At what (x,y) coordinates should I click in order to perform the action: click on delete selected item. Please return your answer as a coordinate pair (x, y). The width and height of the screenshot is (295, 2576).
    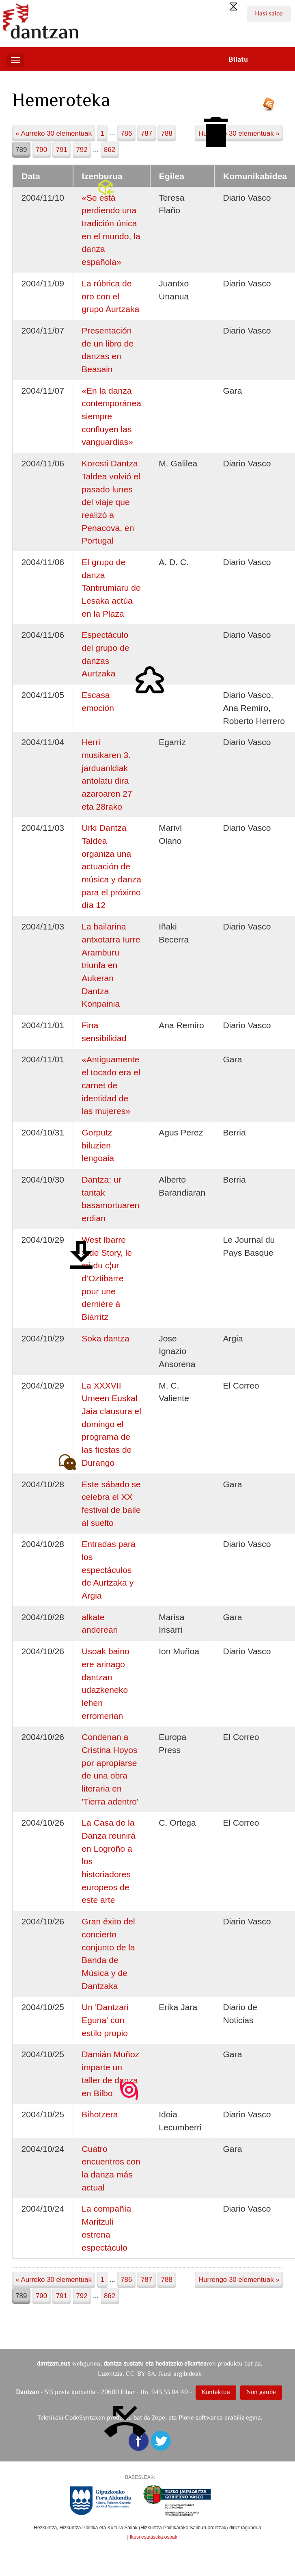
    Looking at the image, I should click on (216, 132).